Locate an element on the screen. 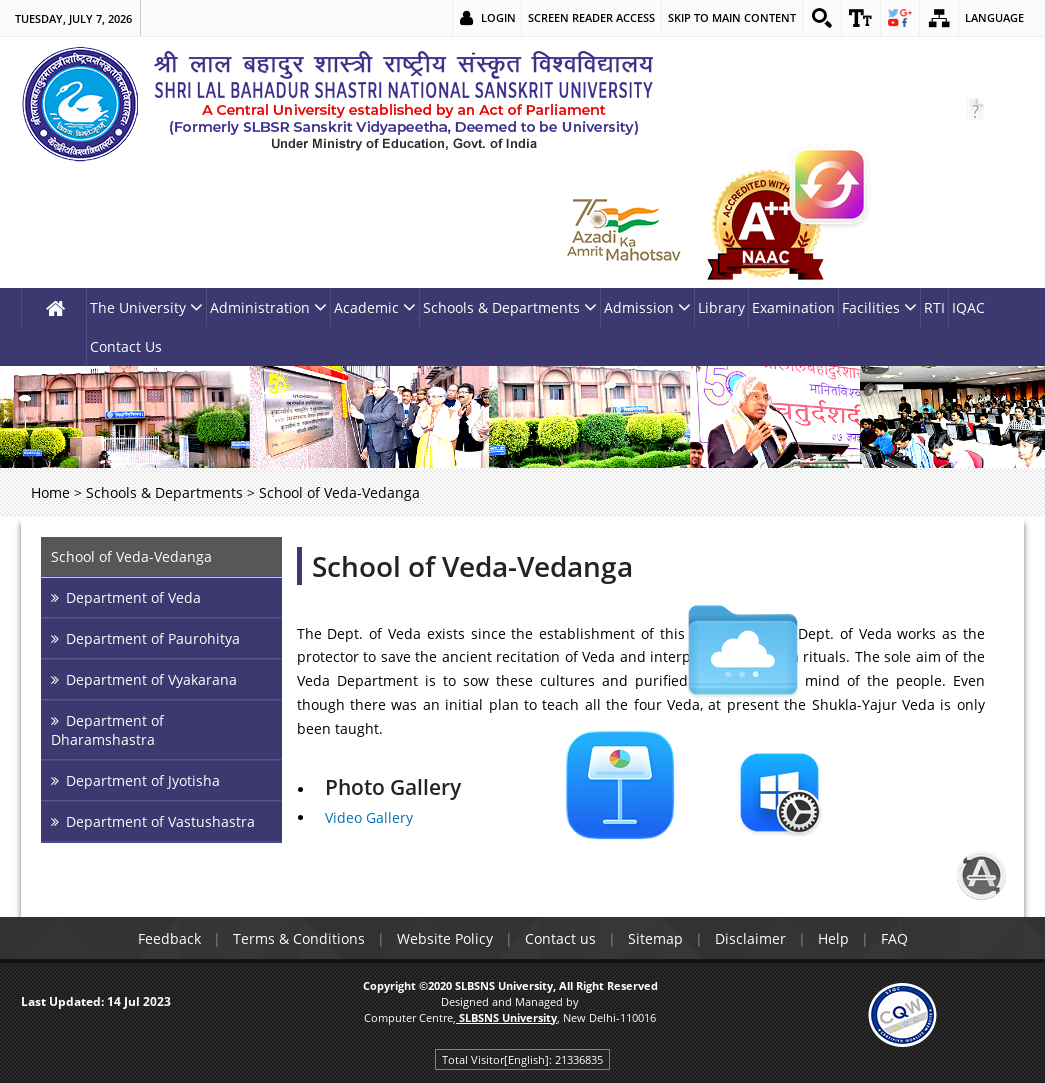 The width and height of the screenshot is (1045, 1083). open the software update manager is located at coordinates (981, 875).